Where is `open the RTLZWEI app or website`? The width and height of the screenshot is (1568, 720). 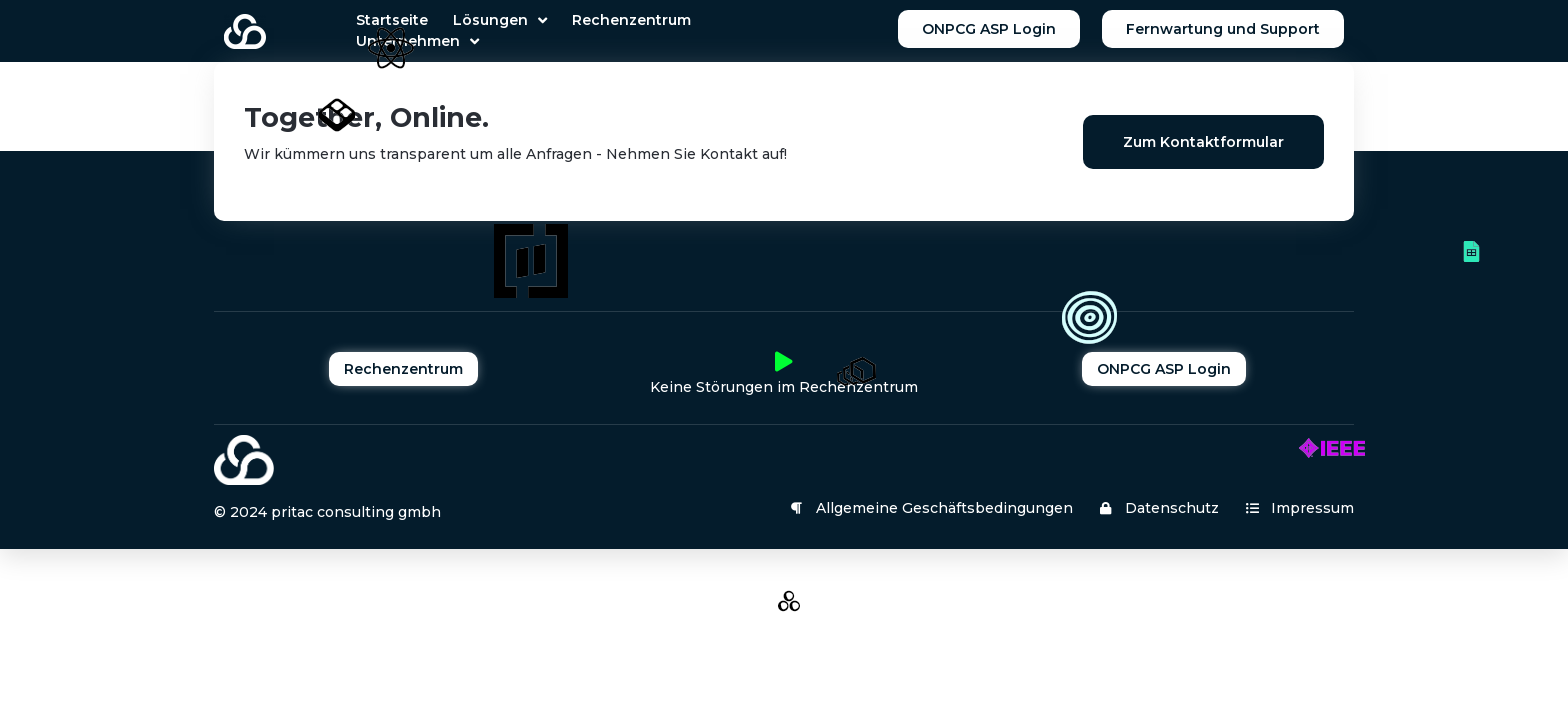 open the RTLZWEI app or website is located at coordinates (531, 261).